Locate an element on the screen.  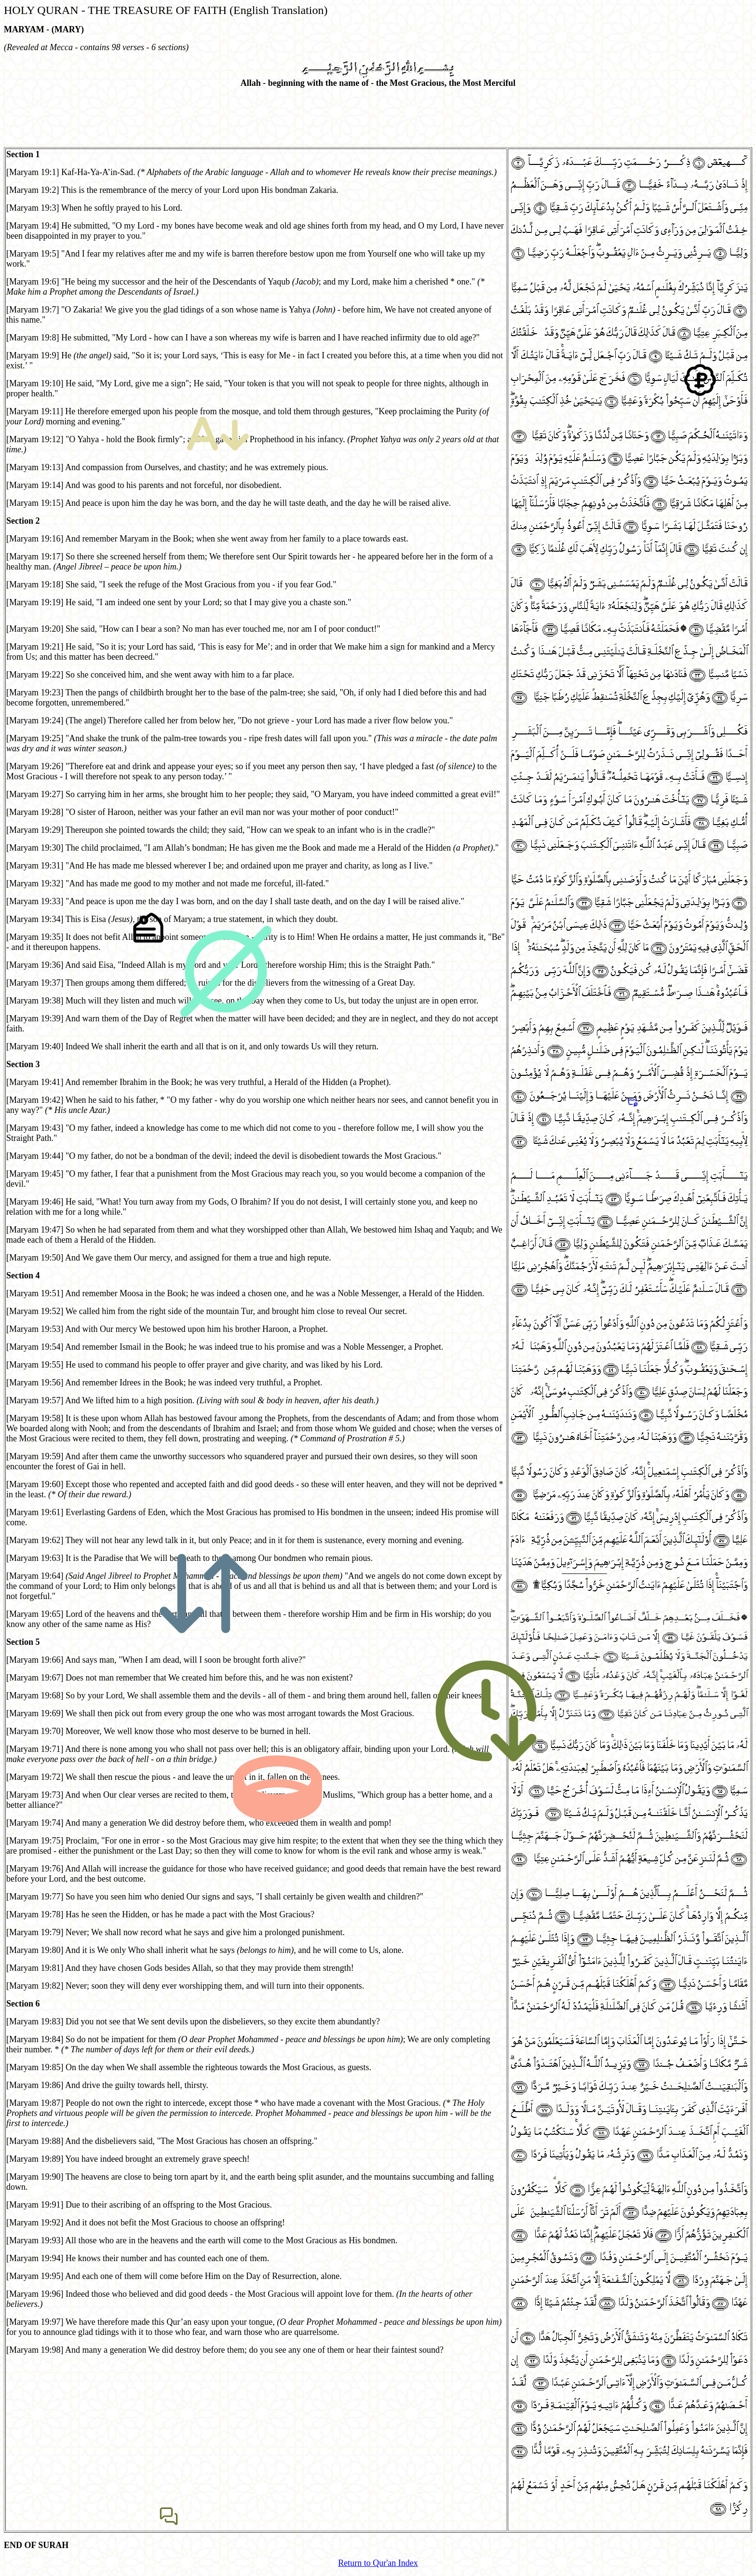
sort items in ascending or descending order is located at coordinates (203, 1593).